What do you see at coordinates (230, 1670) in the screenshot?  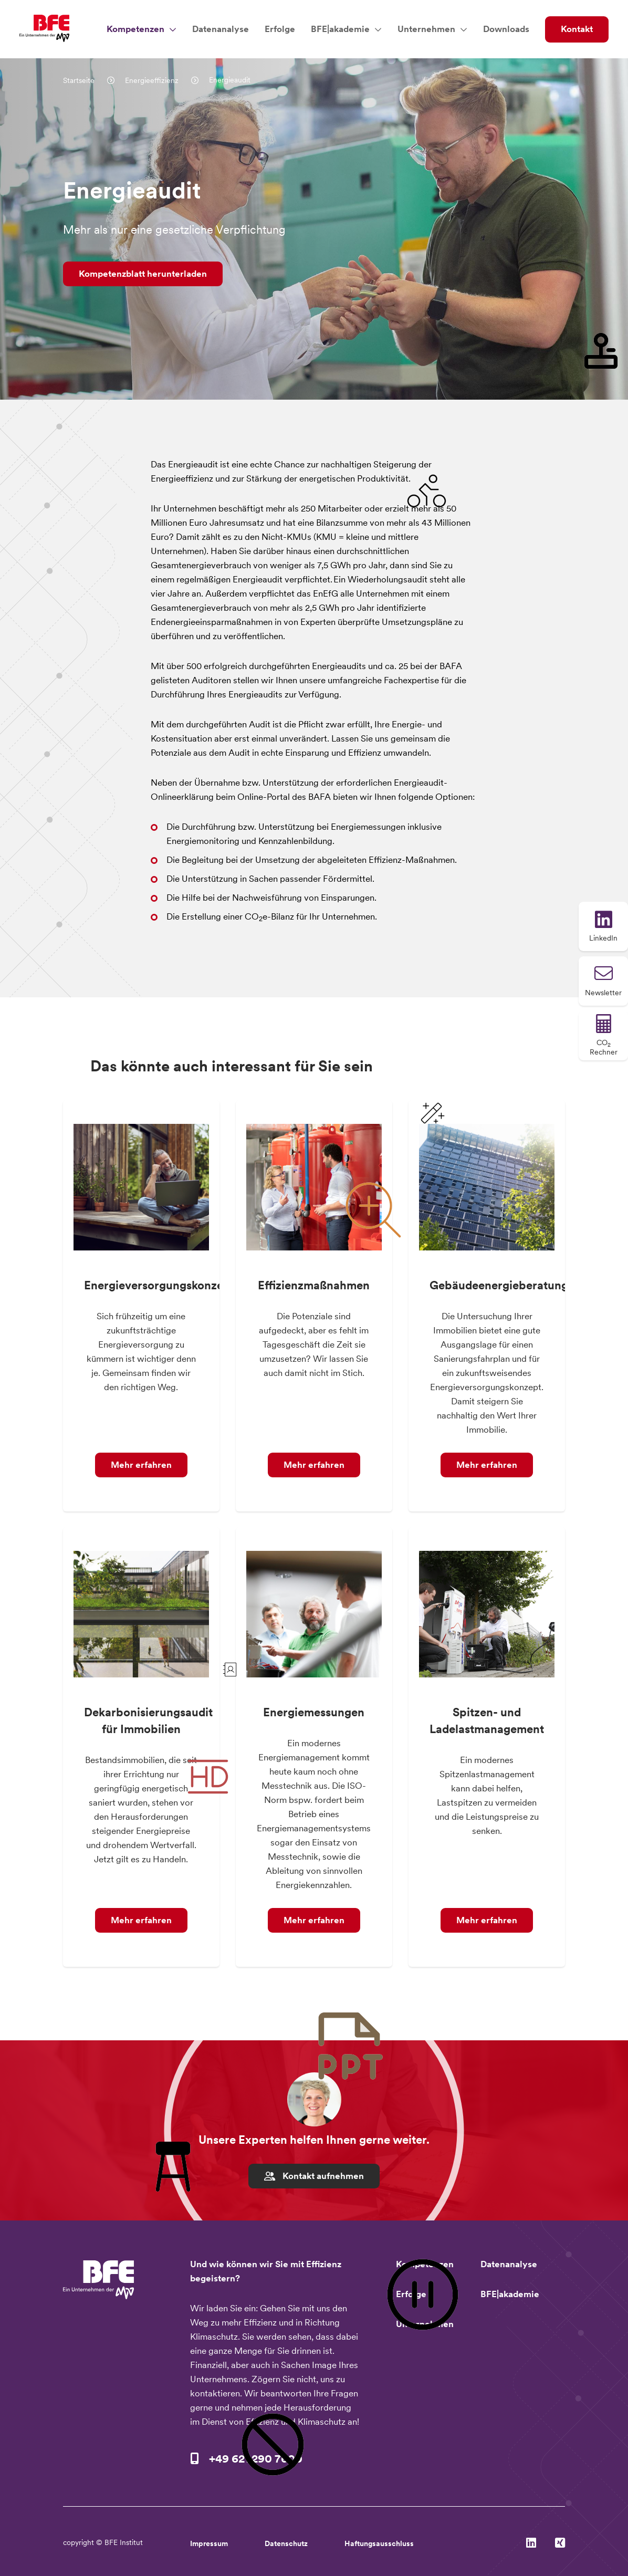 I see `open your contacts or address book` at bounding box center [230, 1670].